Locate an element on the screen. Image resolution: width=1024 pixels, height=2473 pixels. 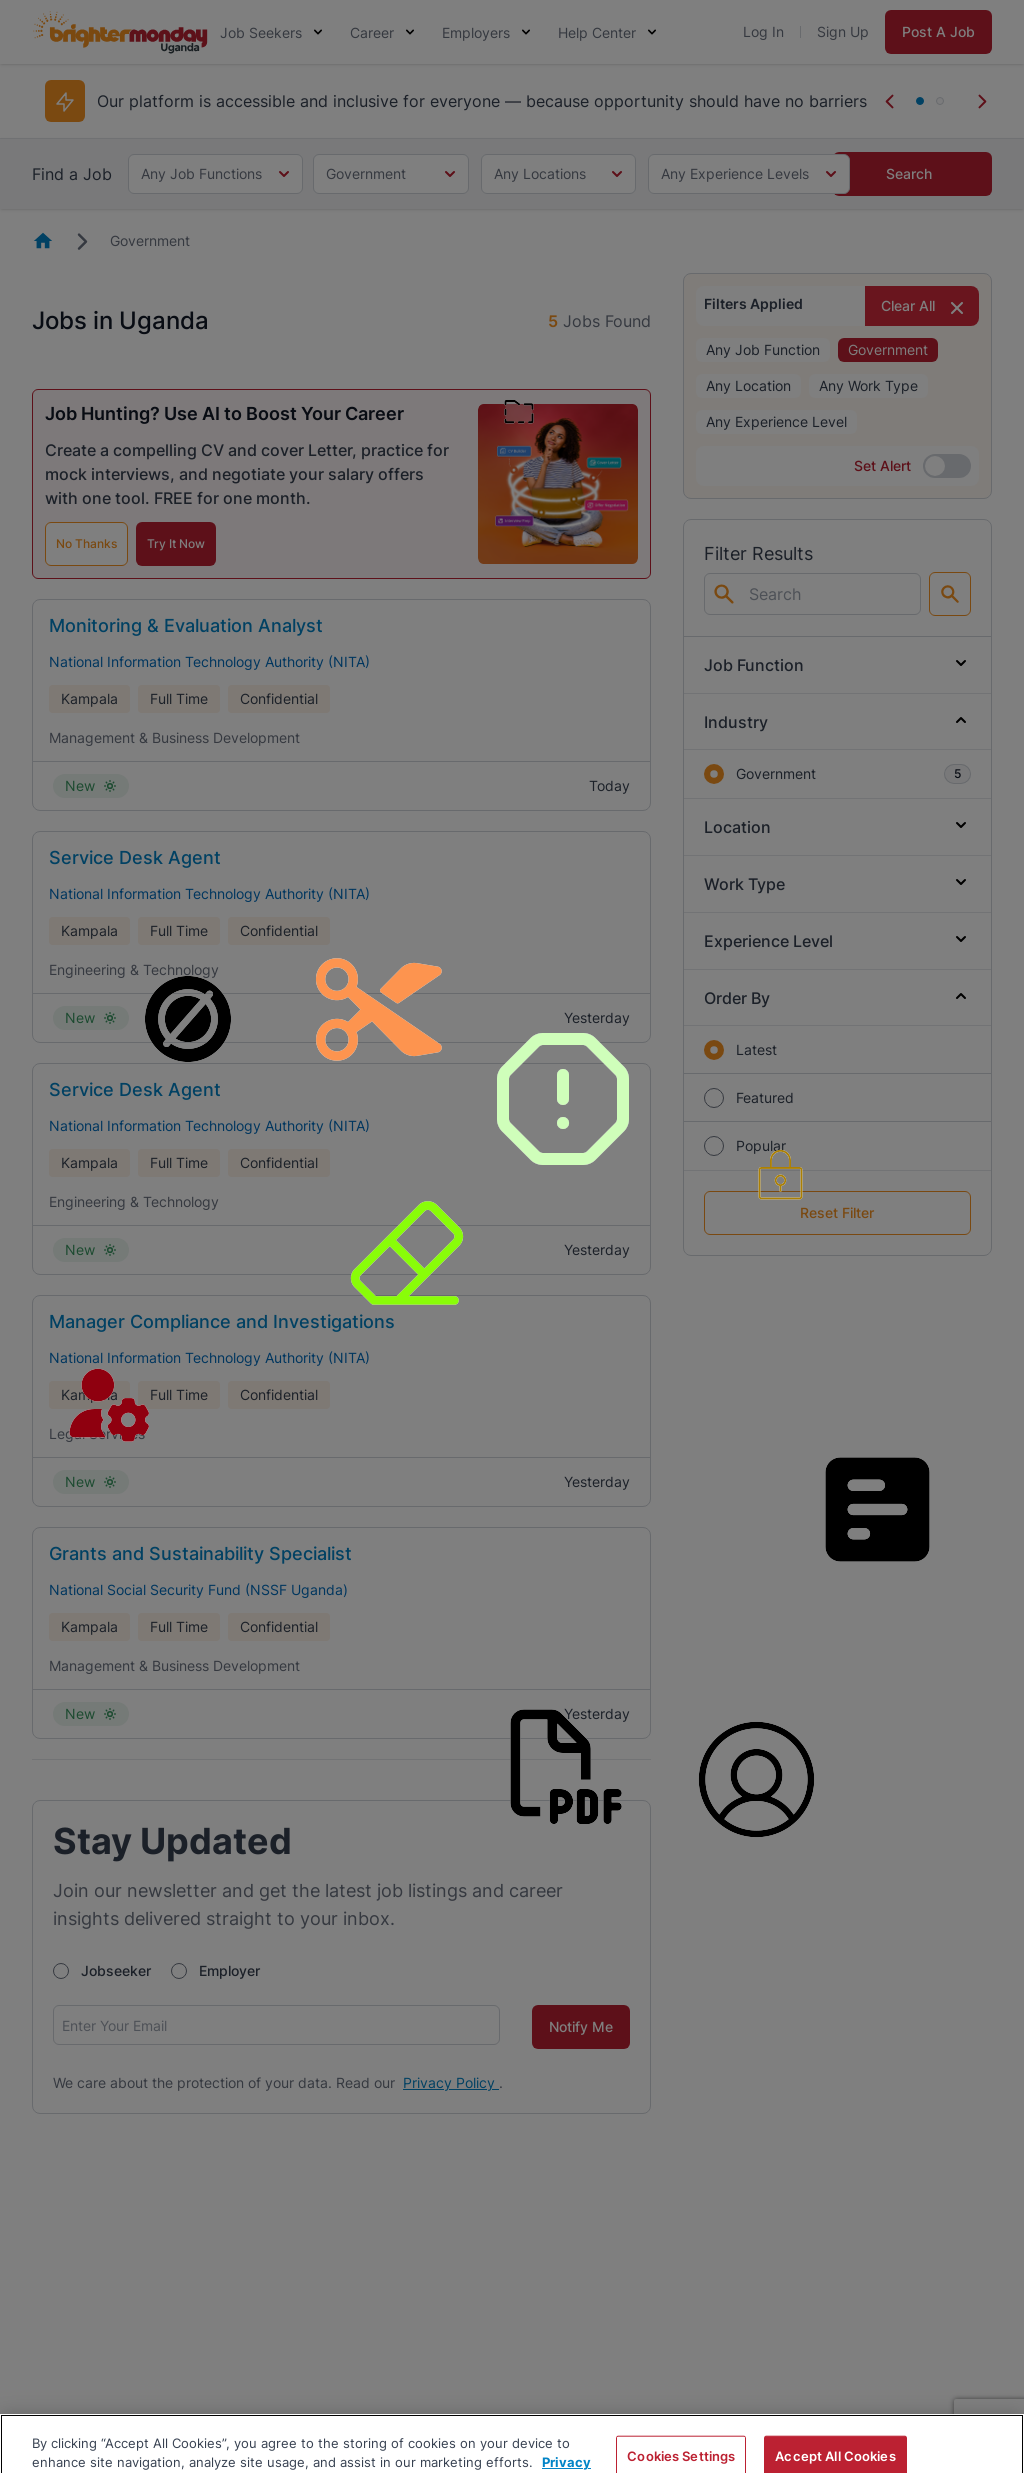
access security or privacy settings is located at coordinates (780, 1177).